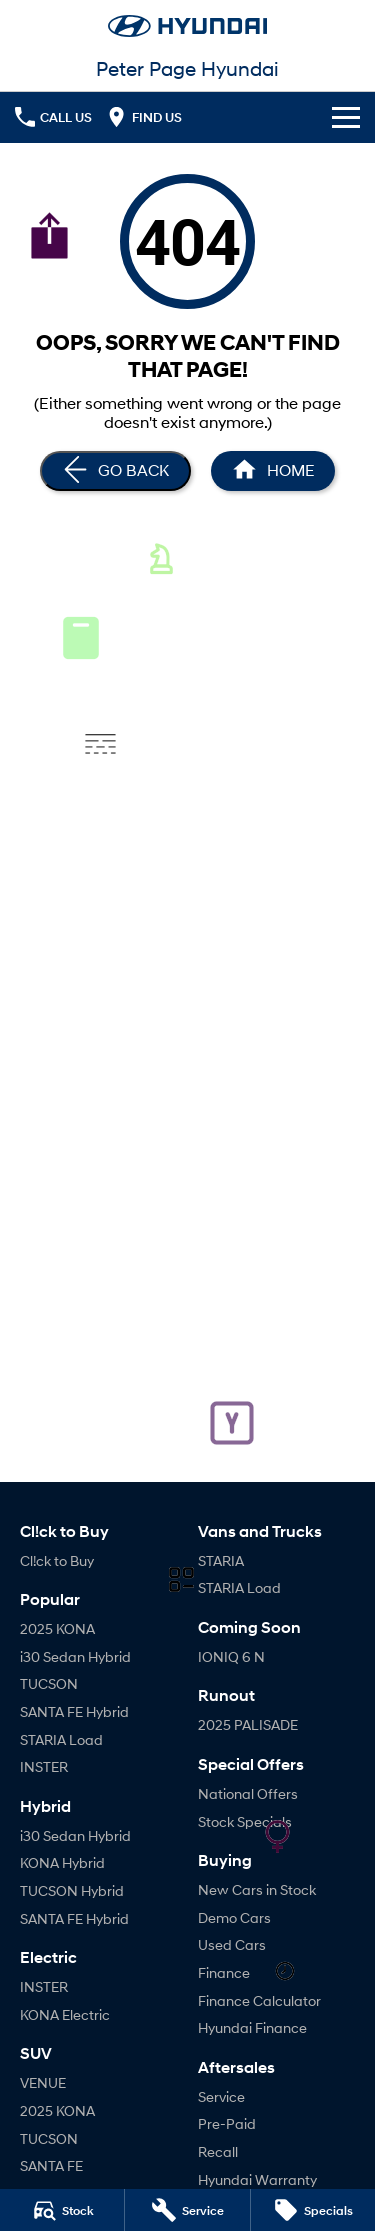 The height and width of the screenshot is (2231, 375). I want to click on remove an item from grid view, so click(181, 1579).